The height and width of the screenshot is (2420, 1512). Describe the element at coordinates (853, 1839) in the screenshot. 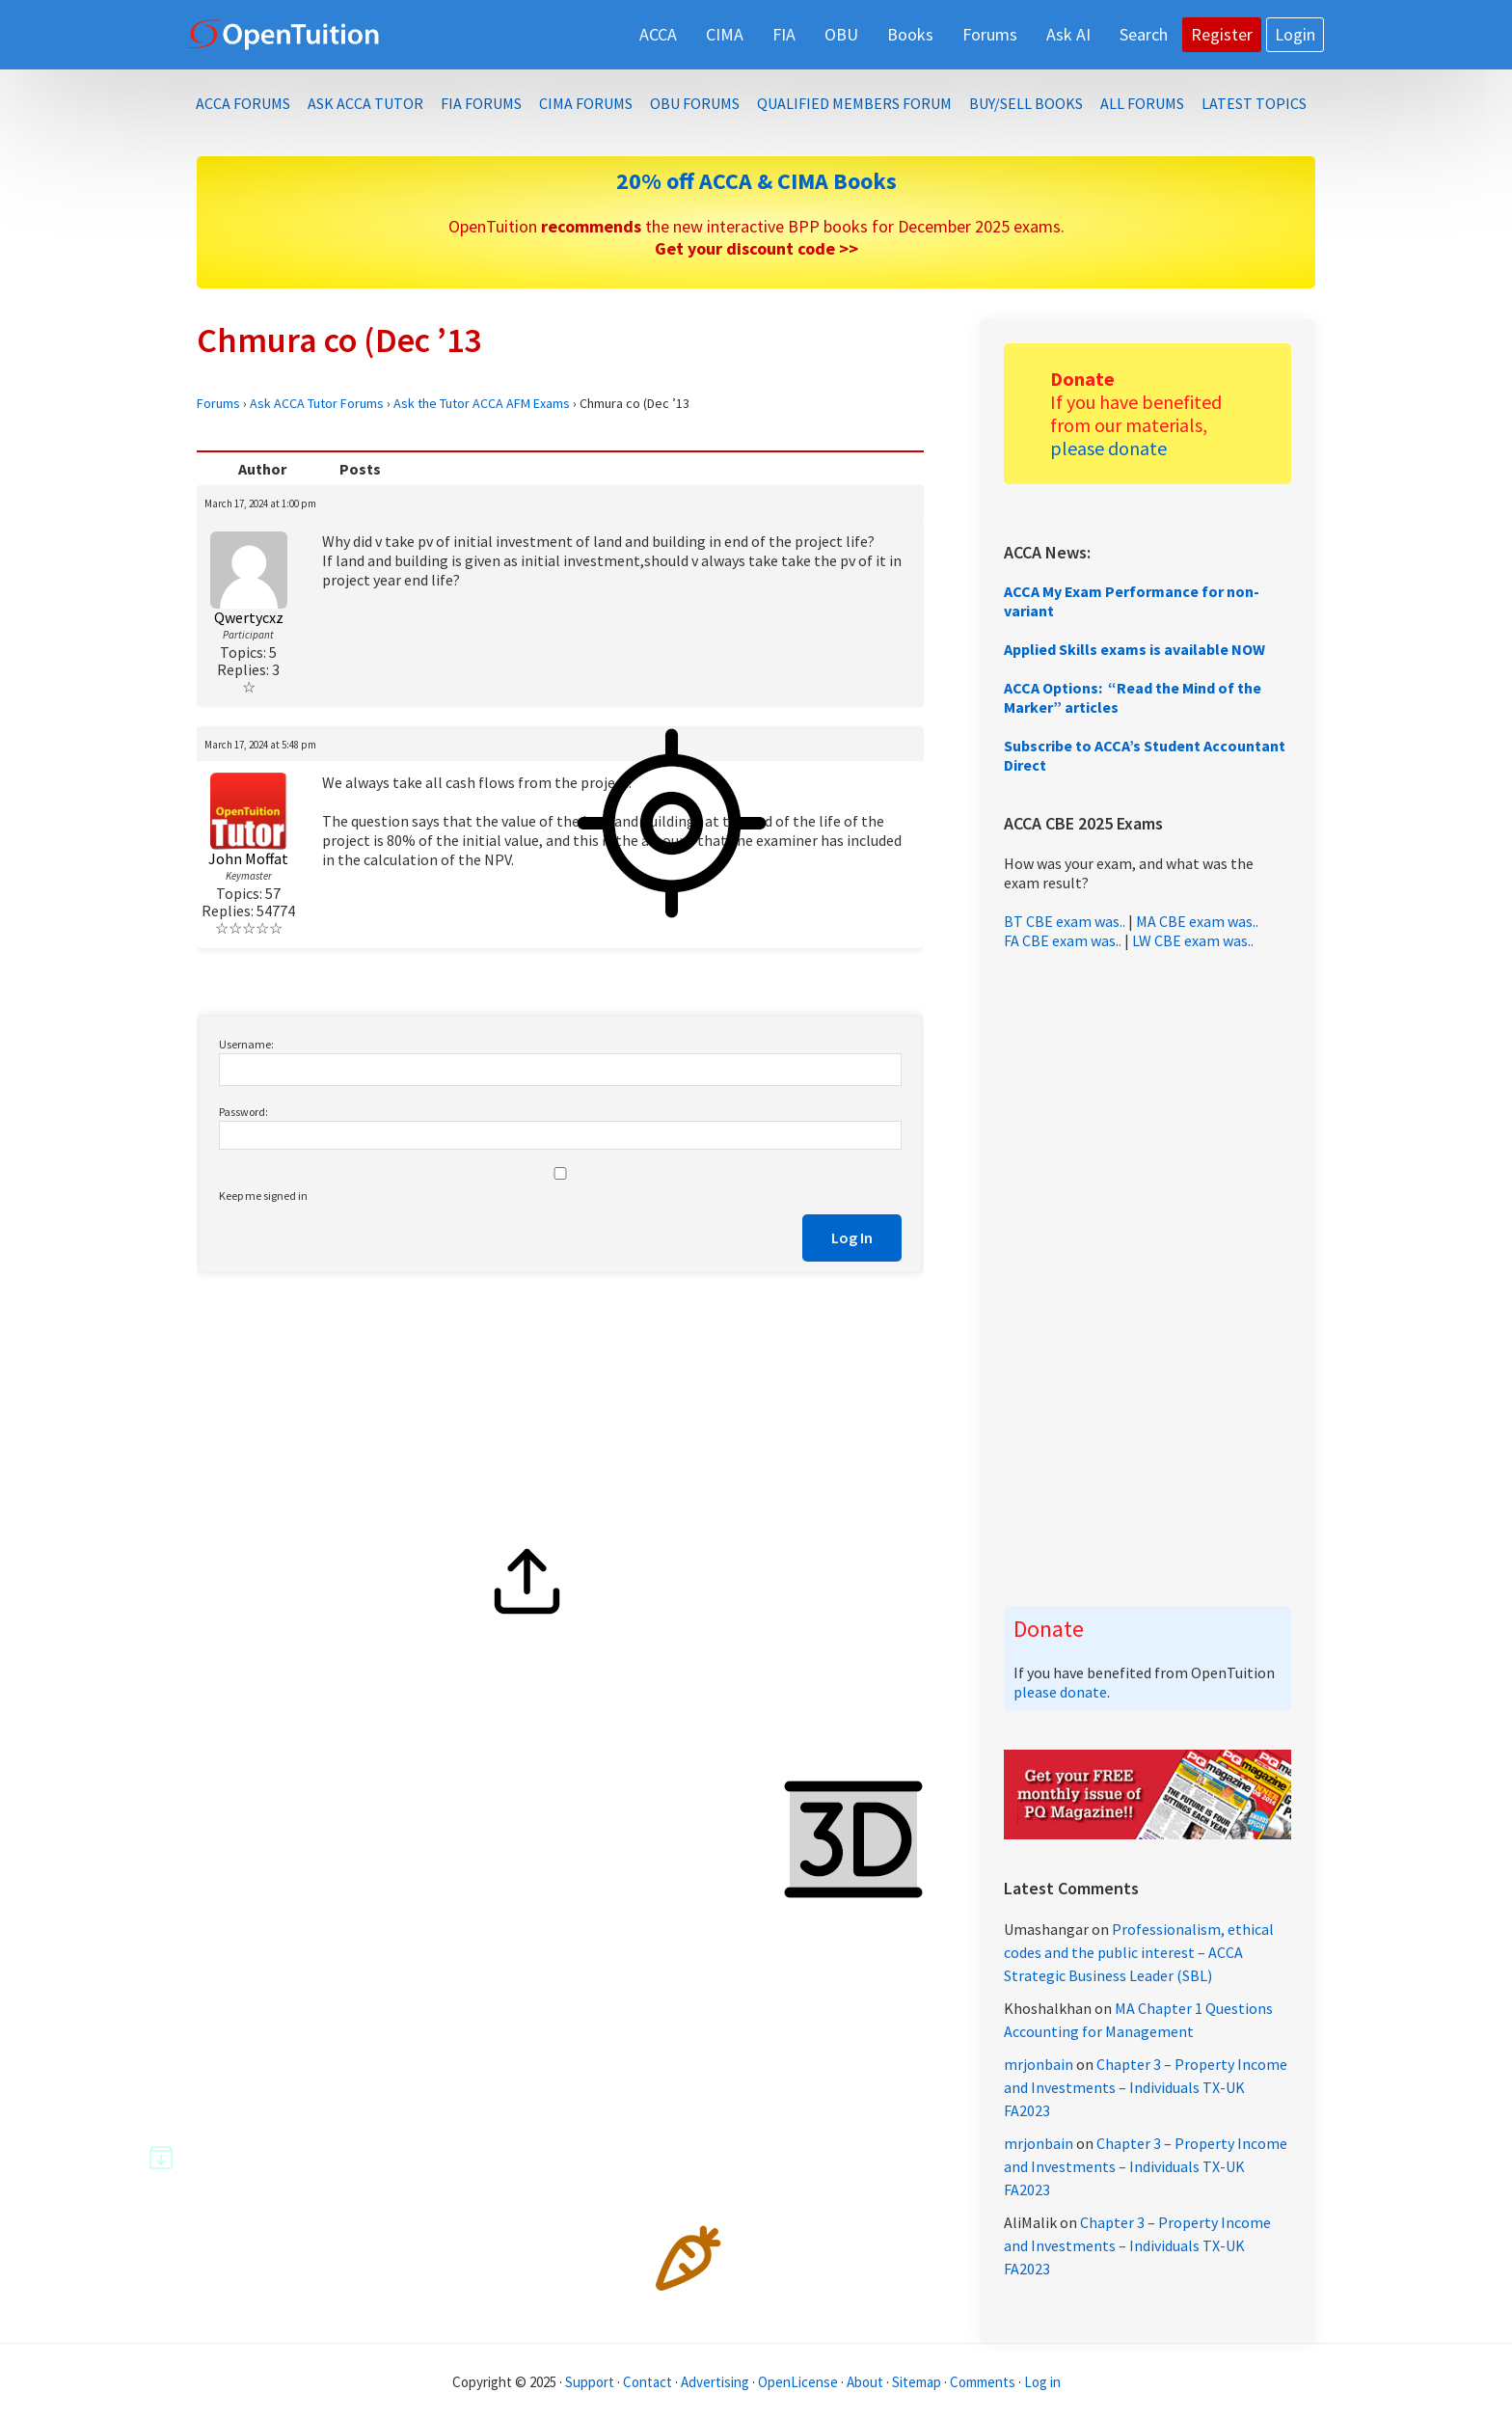

I see `switch to 3D view mode` at that location.